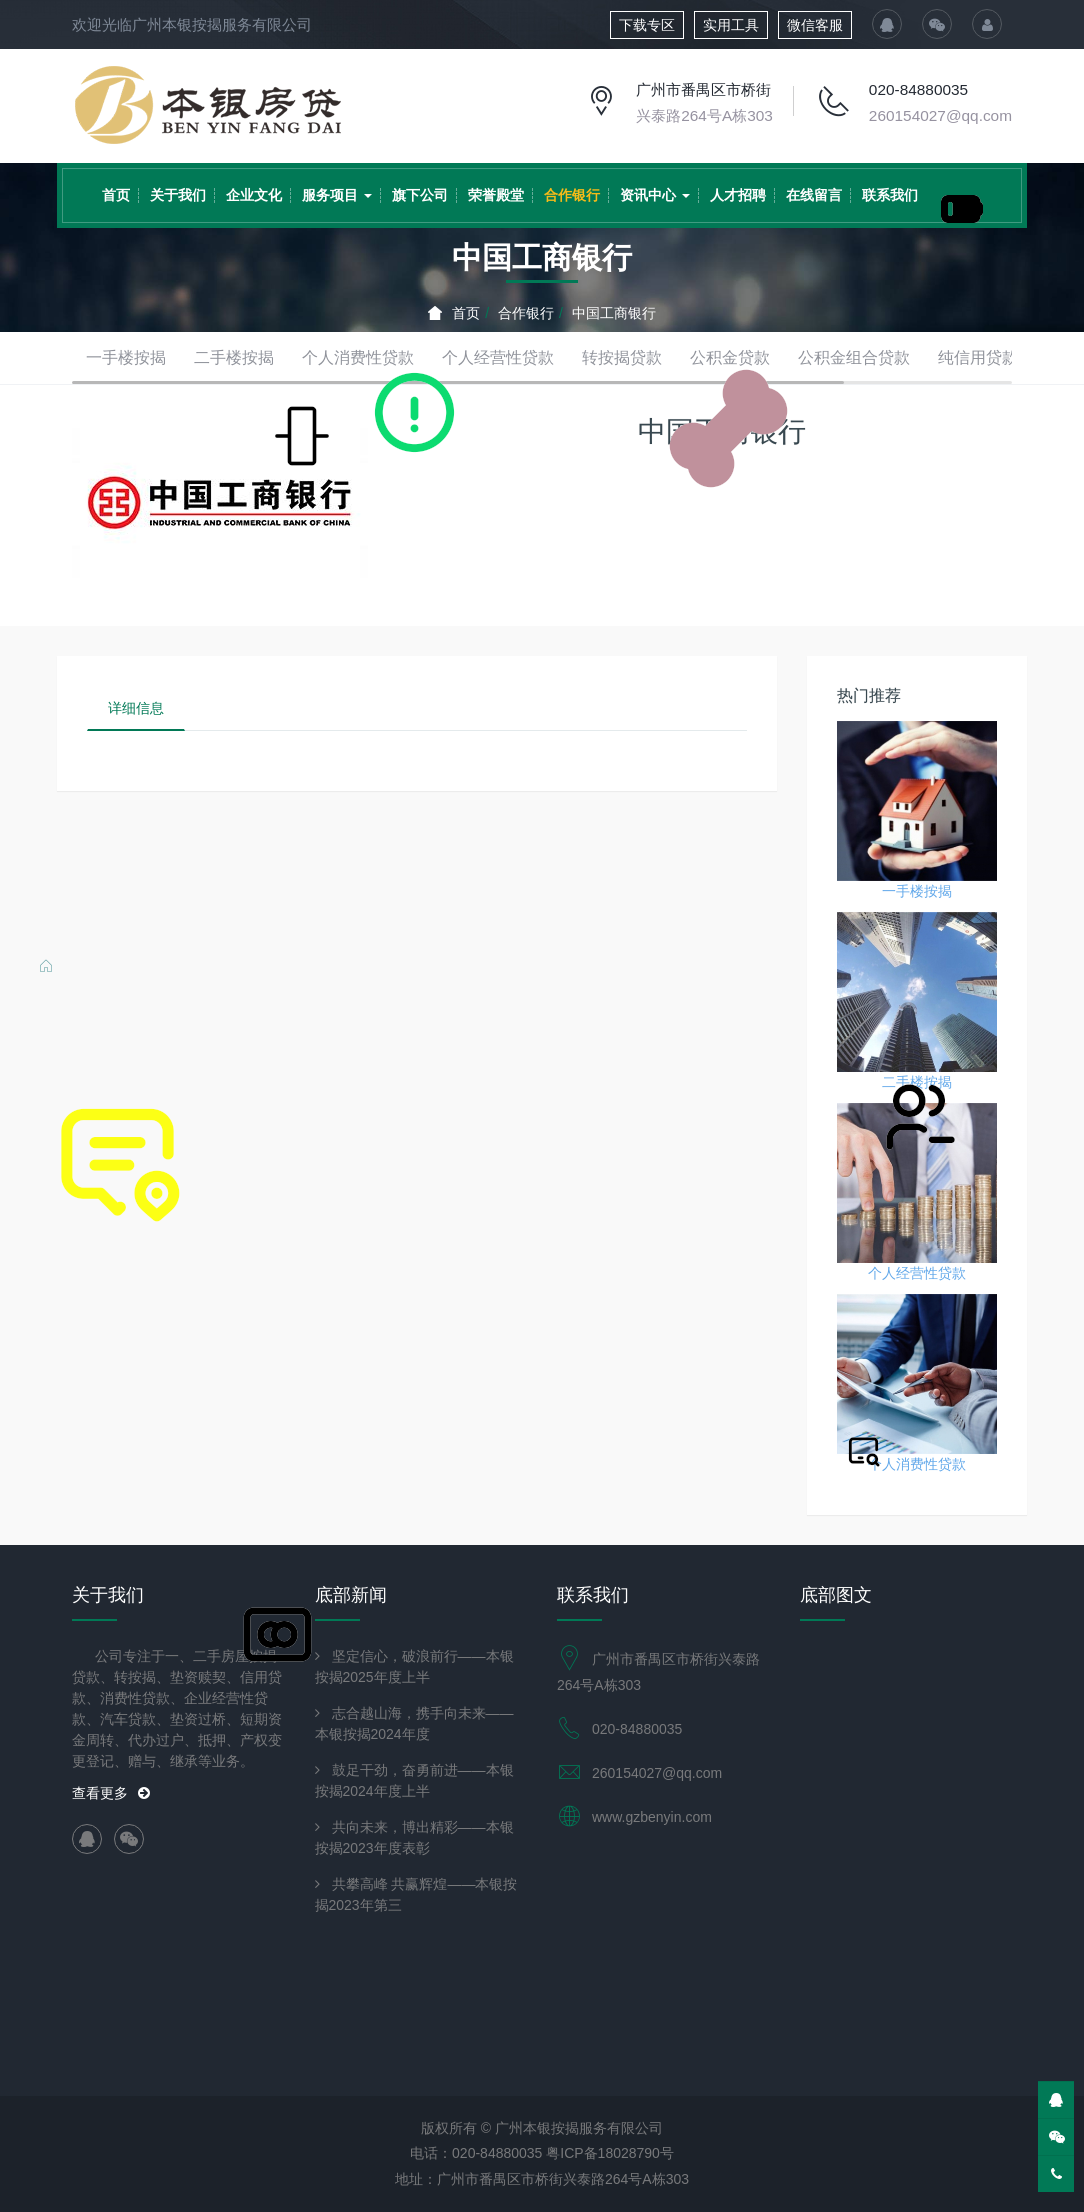 The image size is (1084, 2212). I want to click on center align object vertically, so click(302, 436).